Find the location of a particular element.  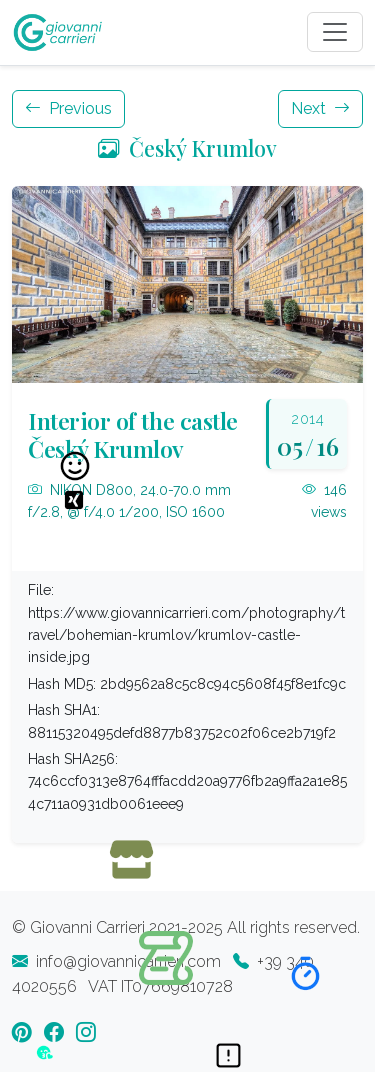

send a kiss or flirty reaction is located at coordinates (44, 1052).